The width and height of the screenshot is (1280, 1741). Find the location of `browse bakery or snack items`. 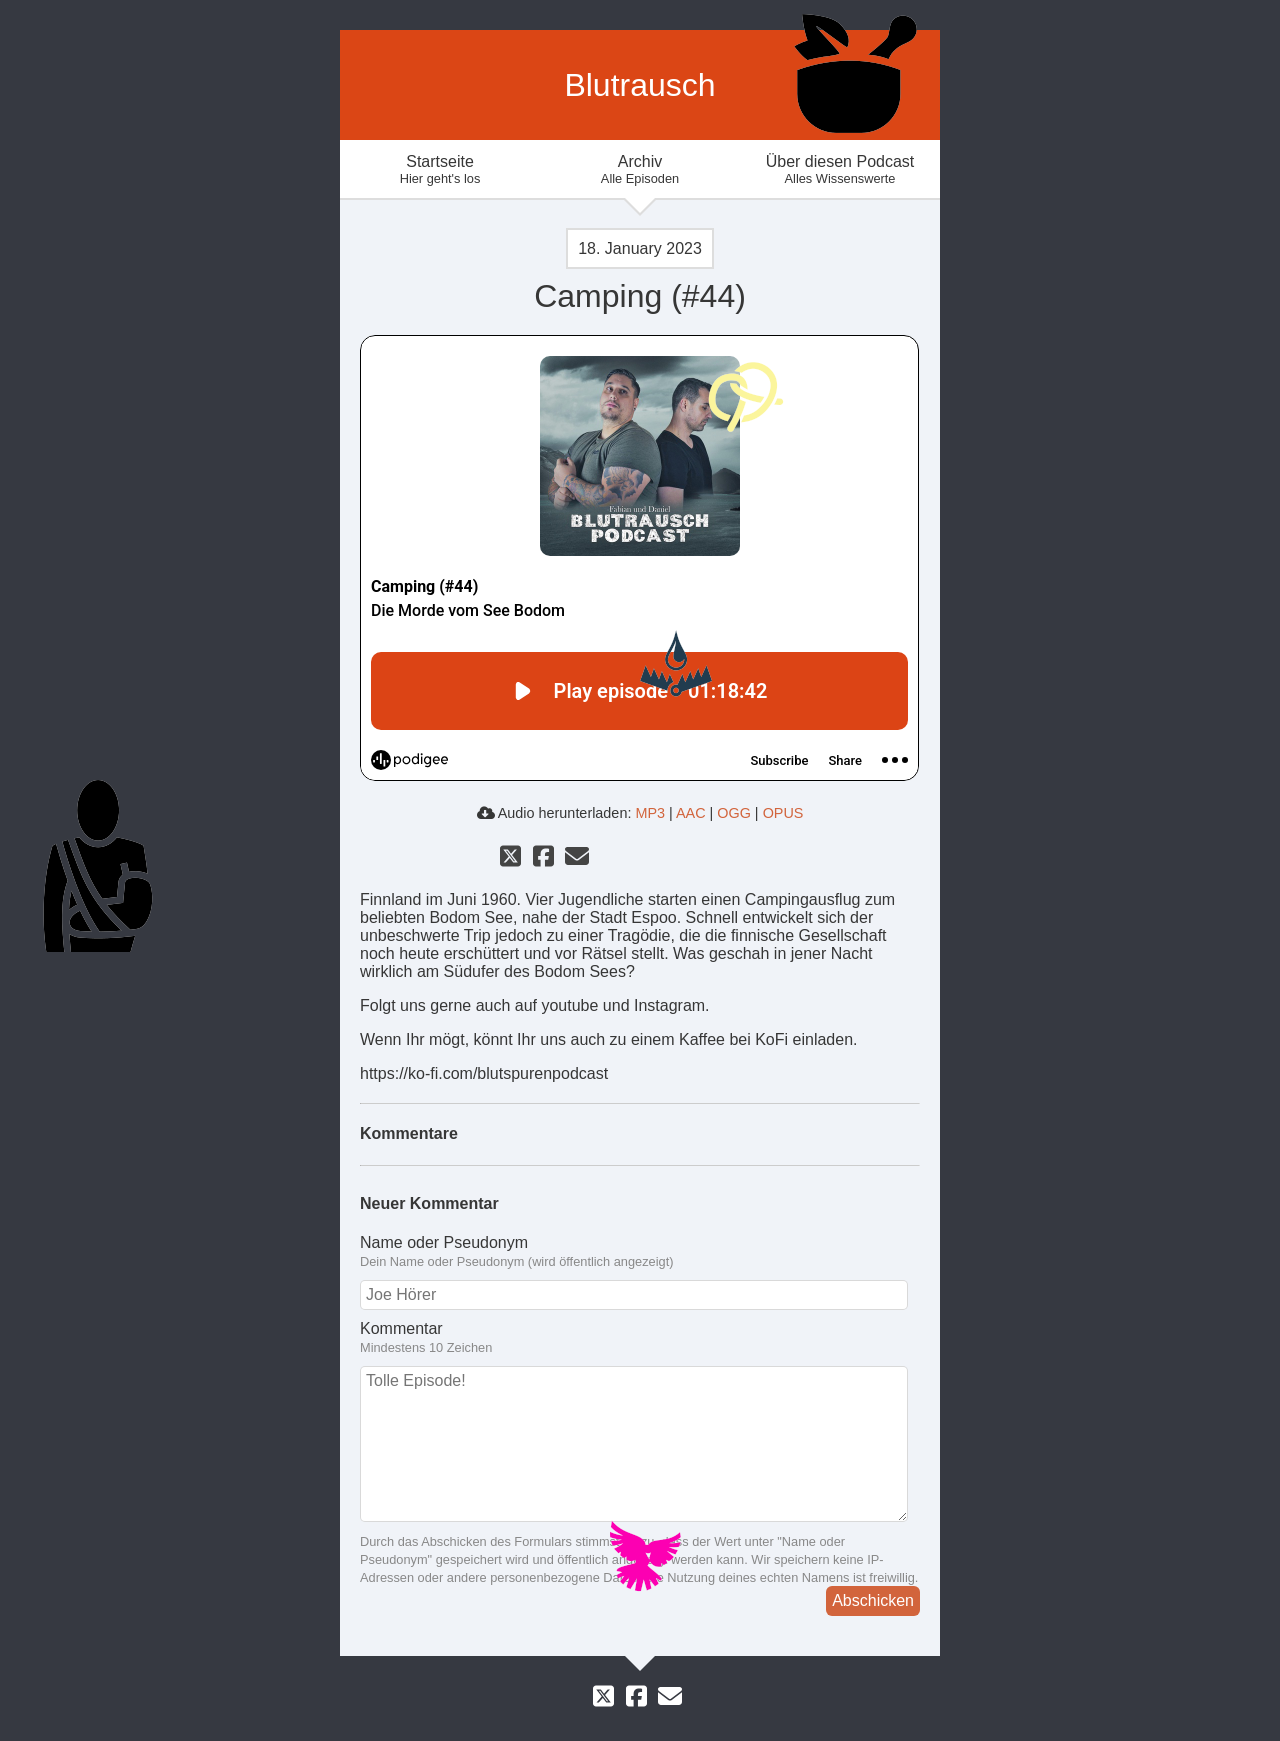

browse bakery or snack items is located at coordinates (746, 397).